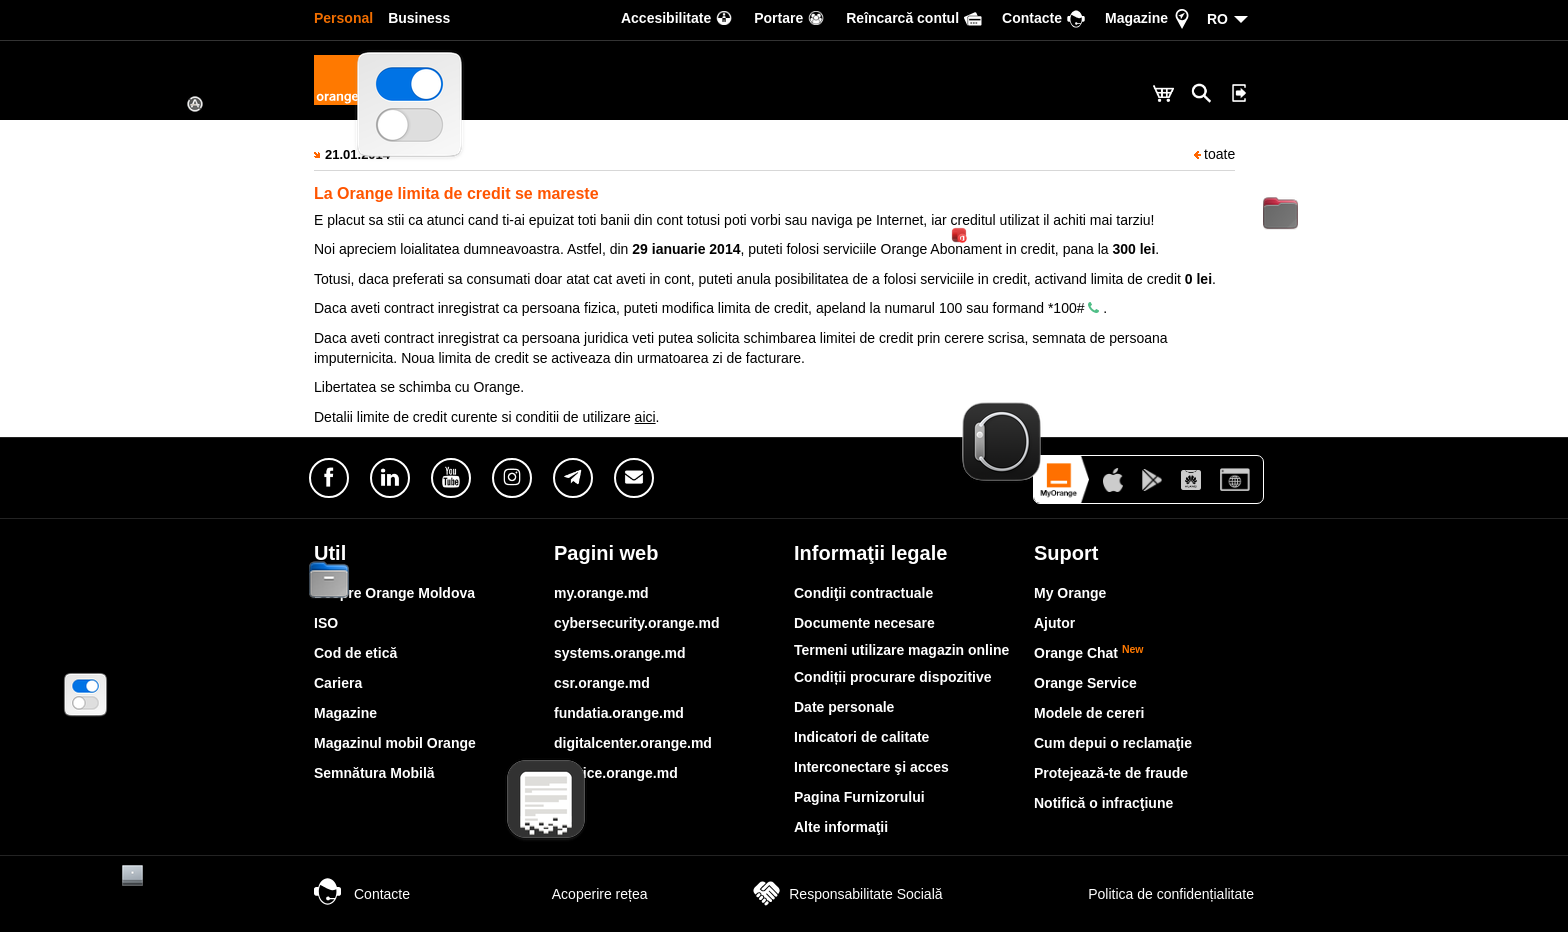  I want to click on open the watch app, so click(1001, 441).